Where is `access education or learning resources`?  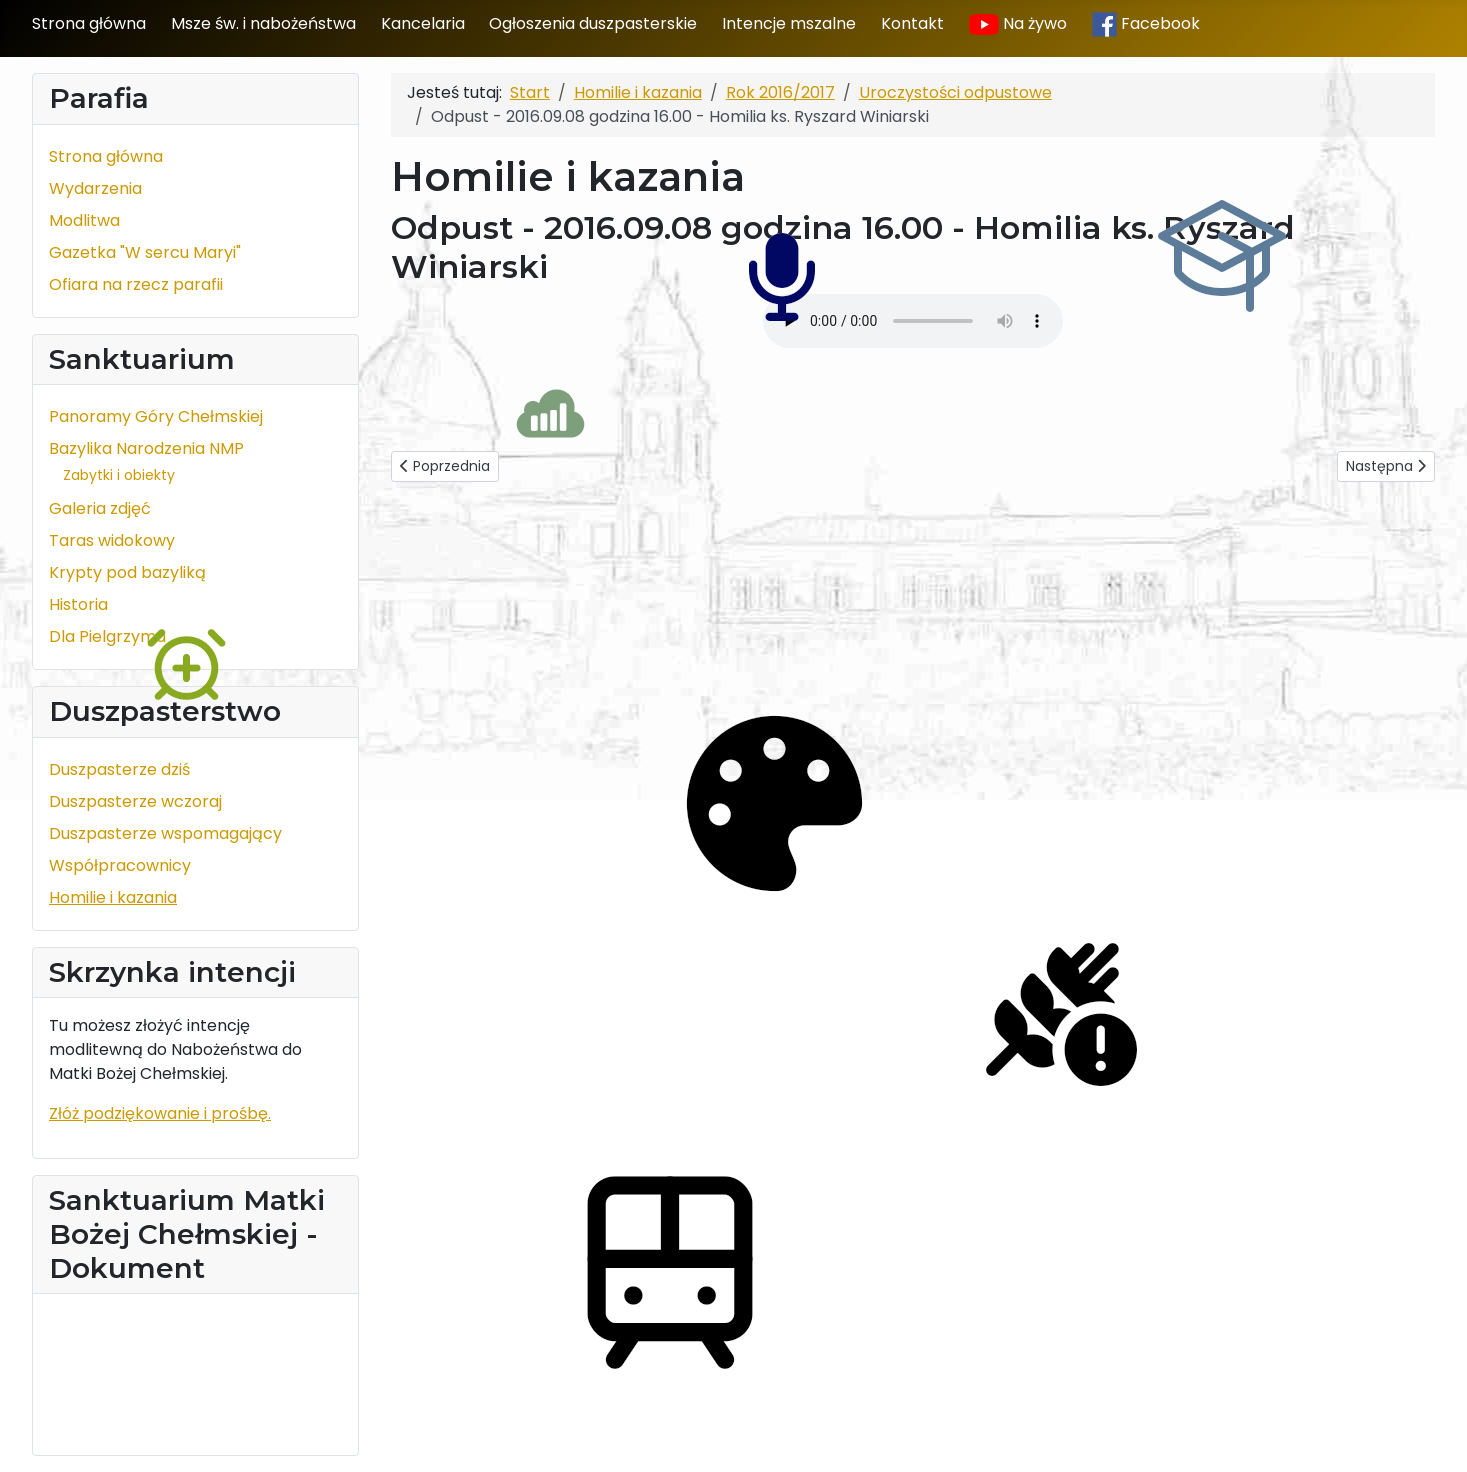
access education or learning resources is located at coordinates (1222, 252).